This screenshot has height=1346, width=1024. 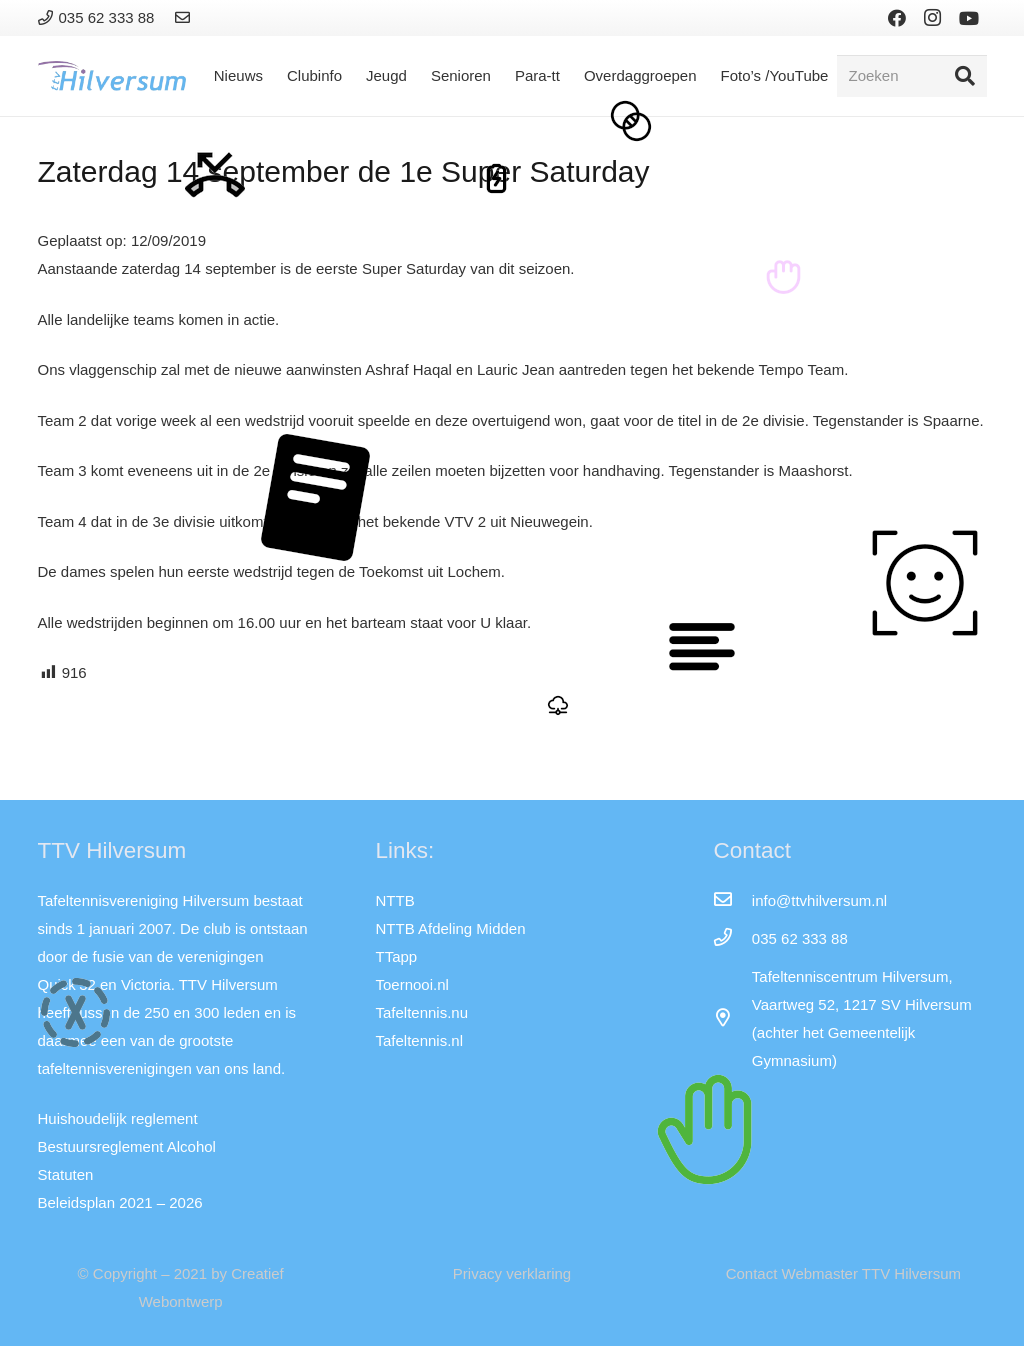 What do you see at coordinates (215, 175) in the screenshot?
I see `indicates a missed phone call` at bounding box center [215, 175].